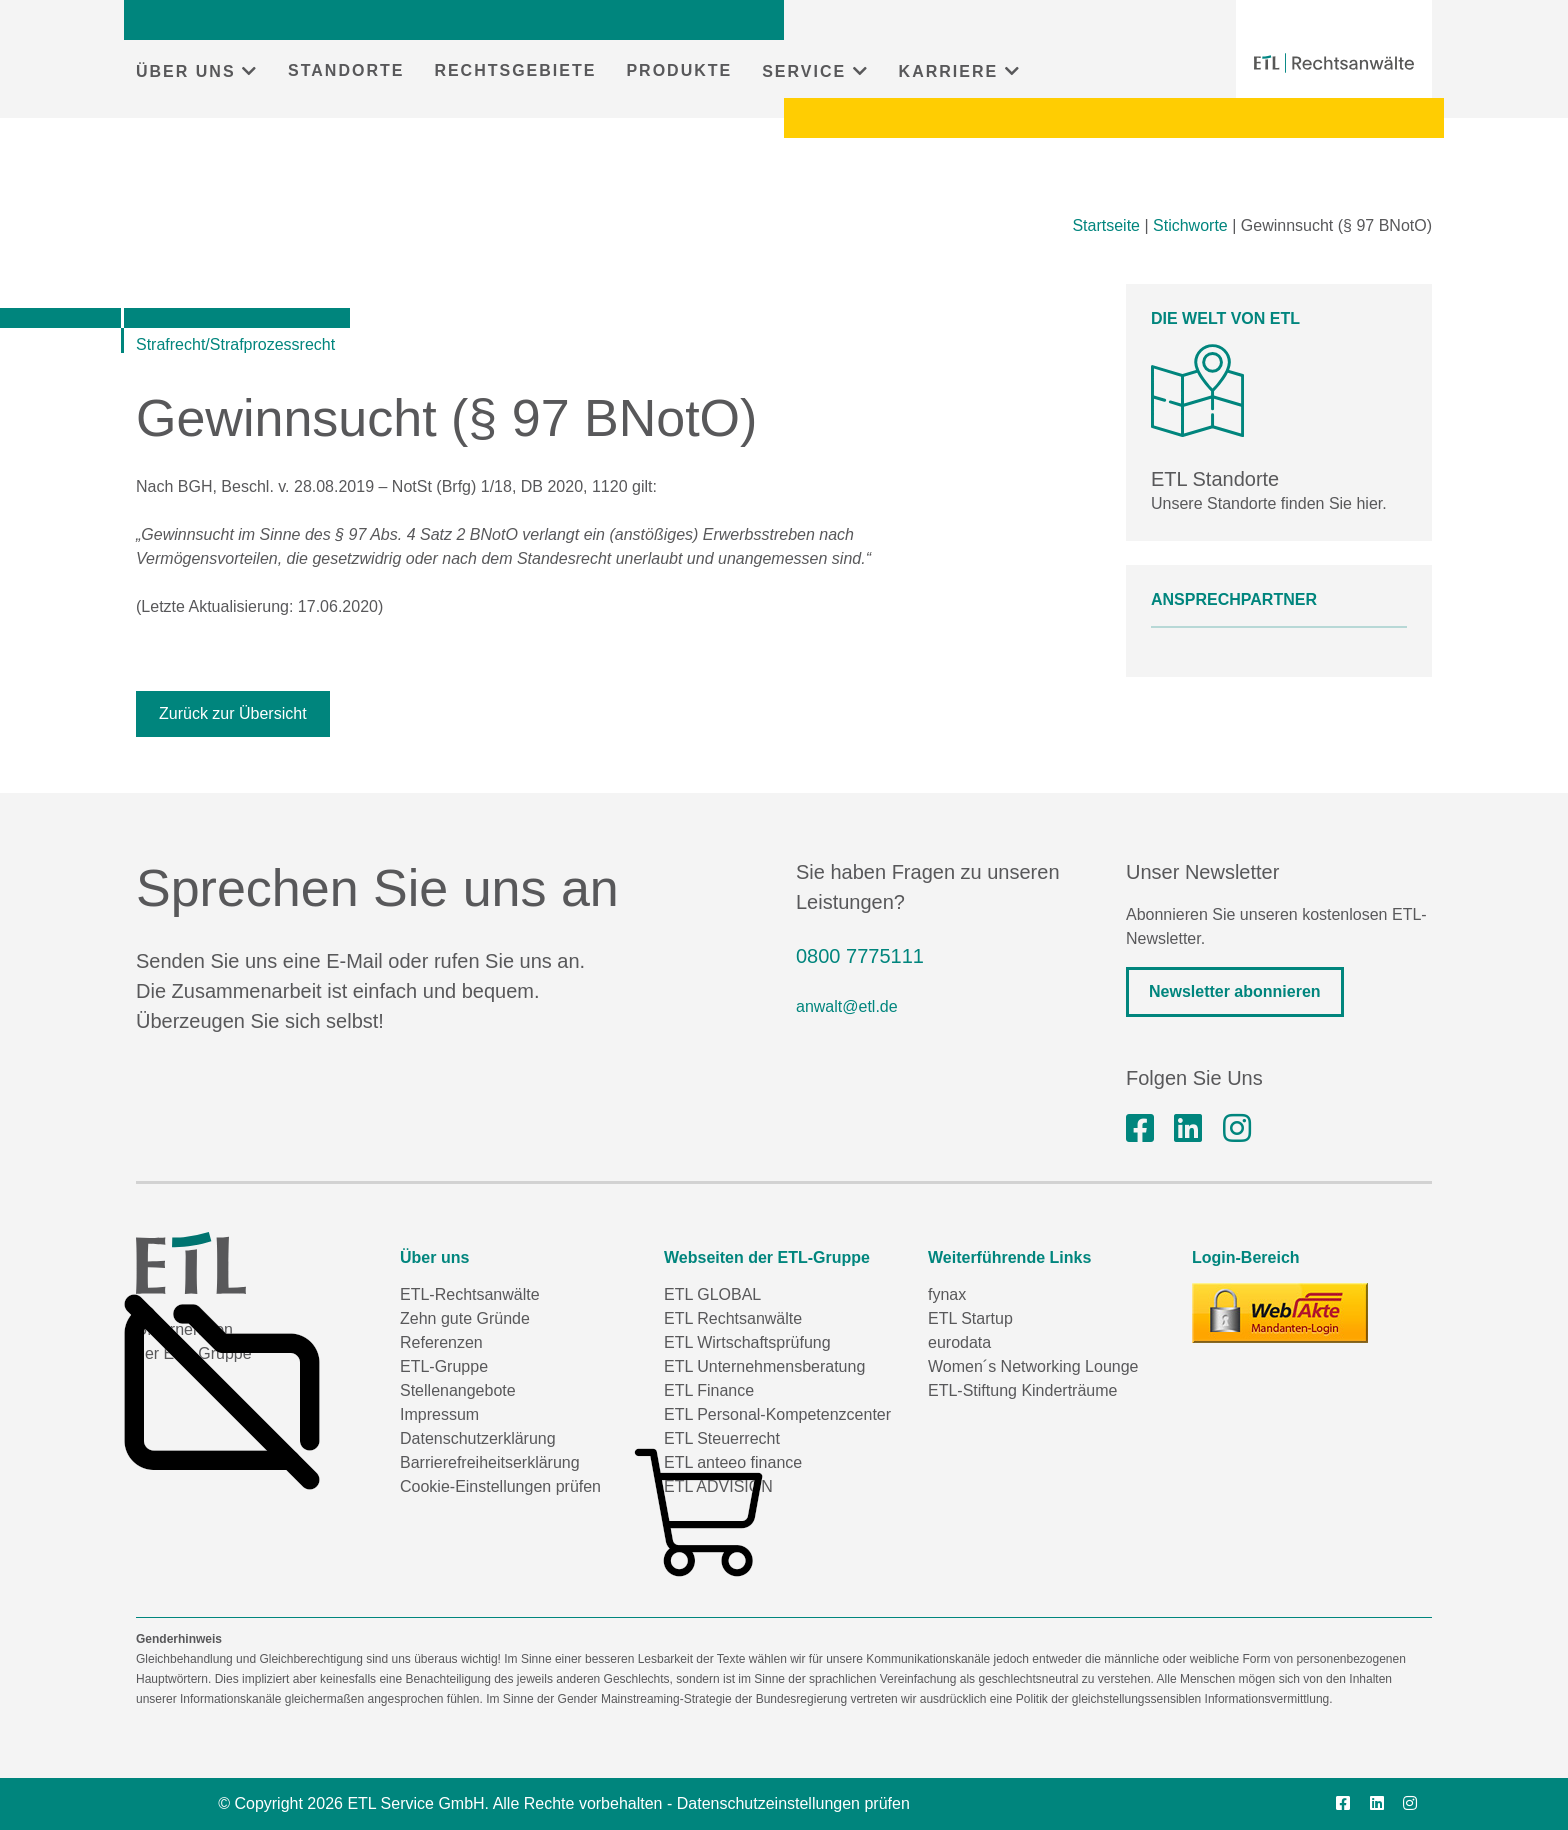 This screenshot has height=1830, width=1568. I want to click on view your shopping cart, so click(701, 1515).